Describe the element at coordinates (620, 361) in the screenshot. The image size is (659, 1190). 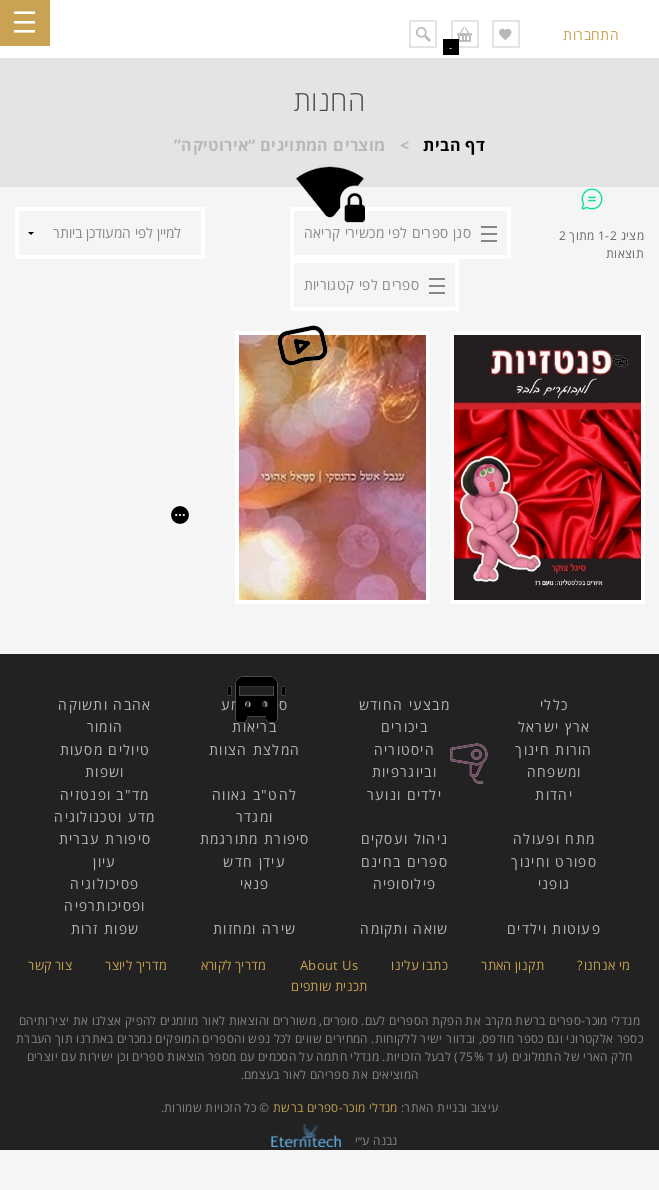
I see `view your coin balance or currency` at that location.